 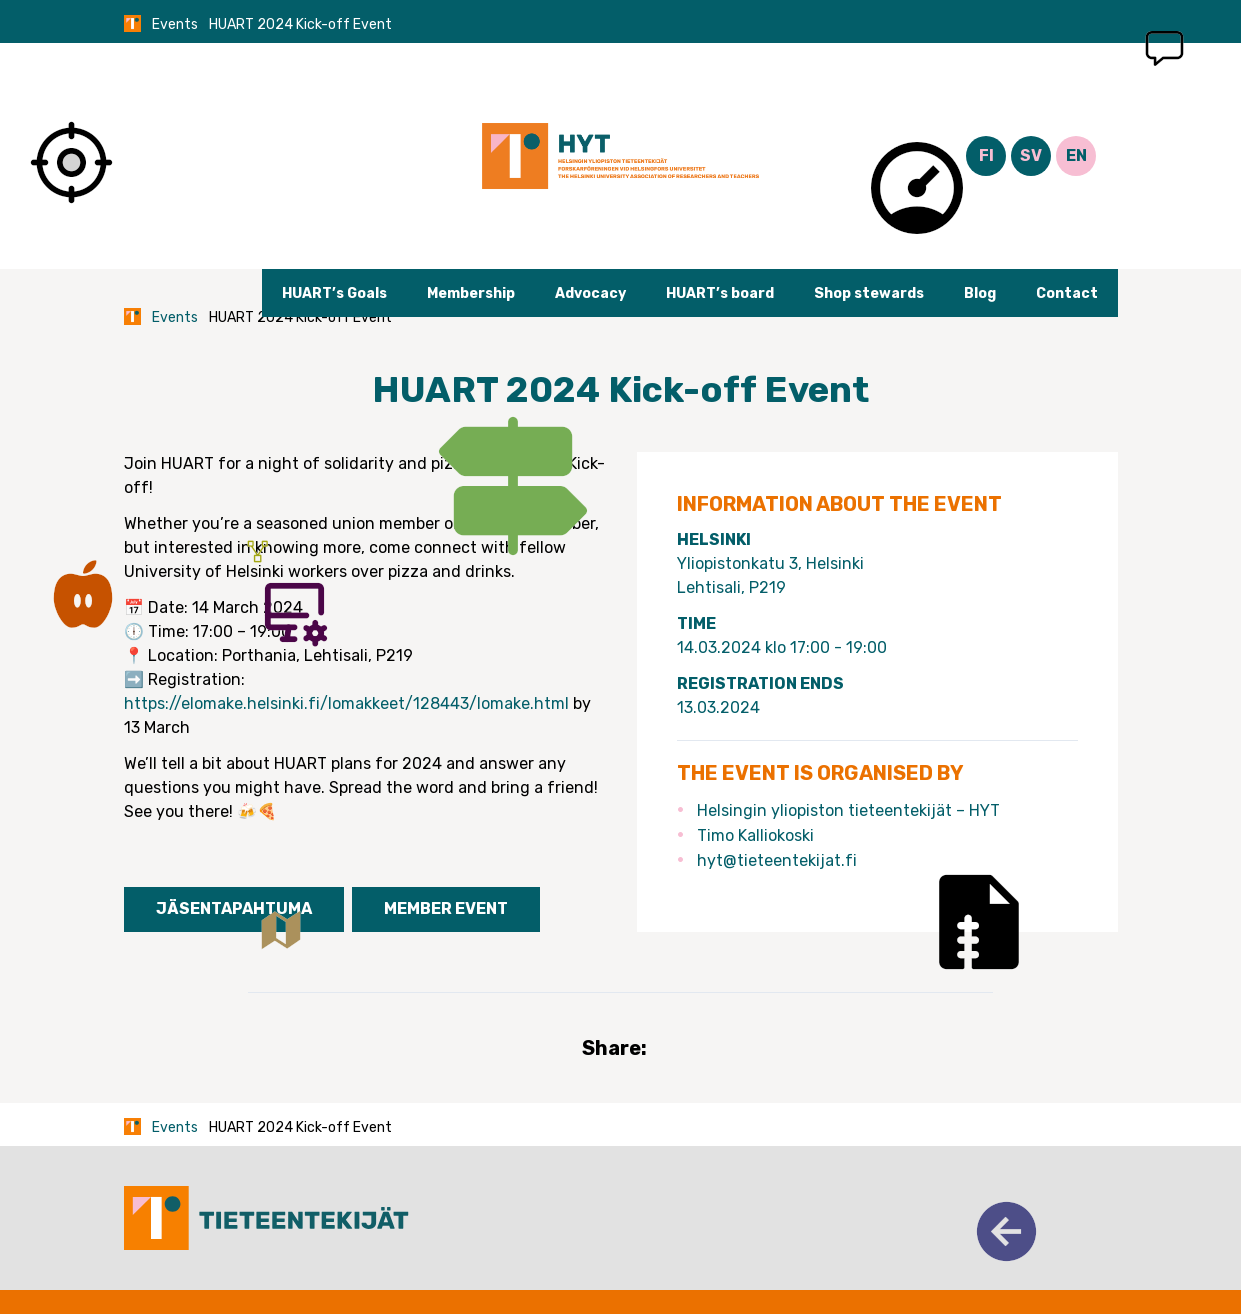 I want to click on center map on current location, so click(x=71, y=162).